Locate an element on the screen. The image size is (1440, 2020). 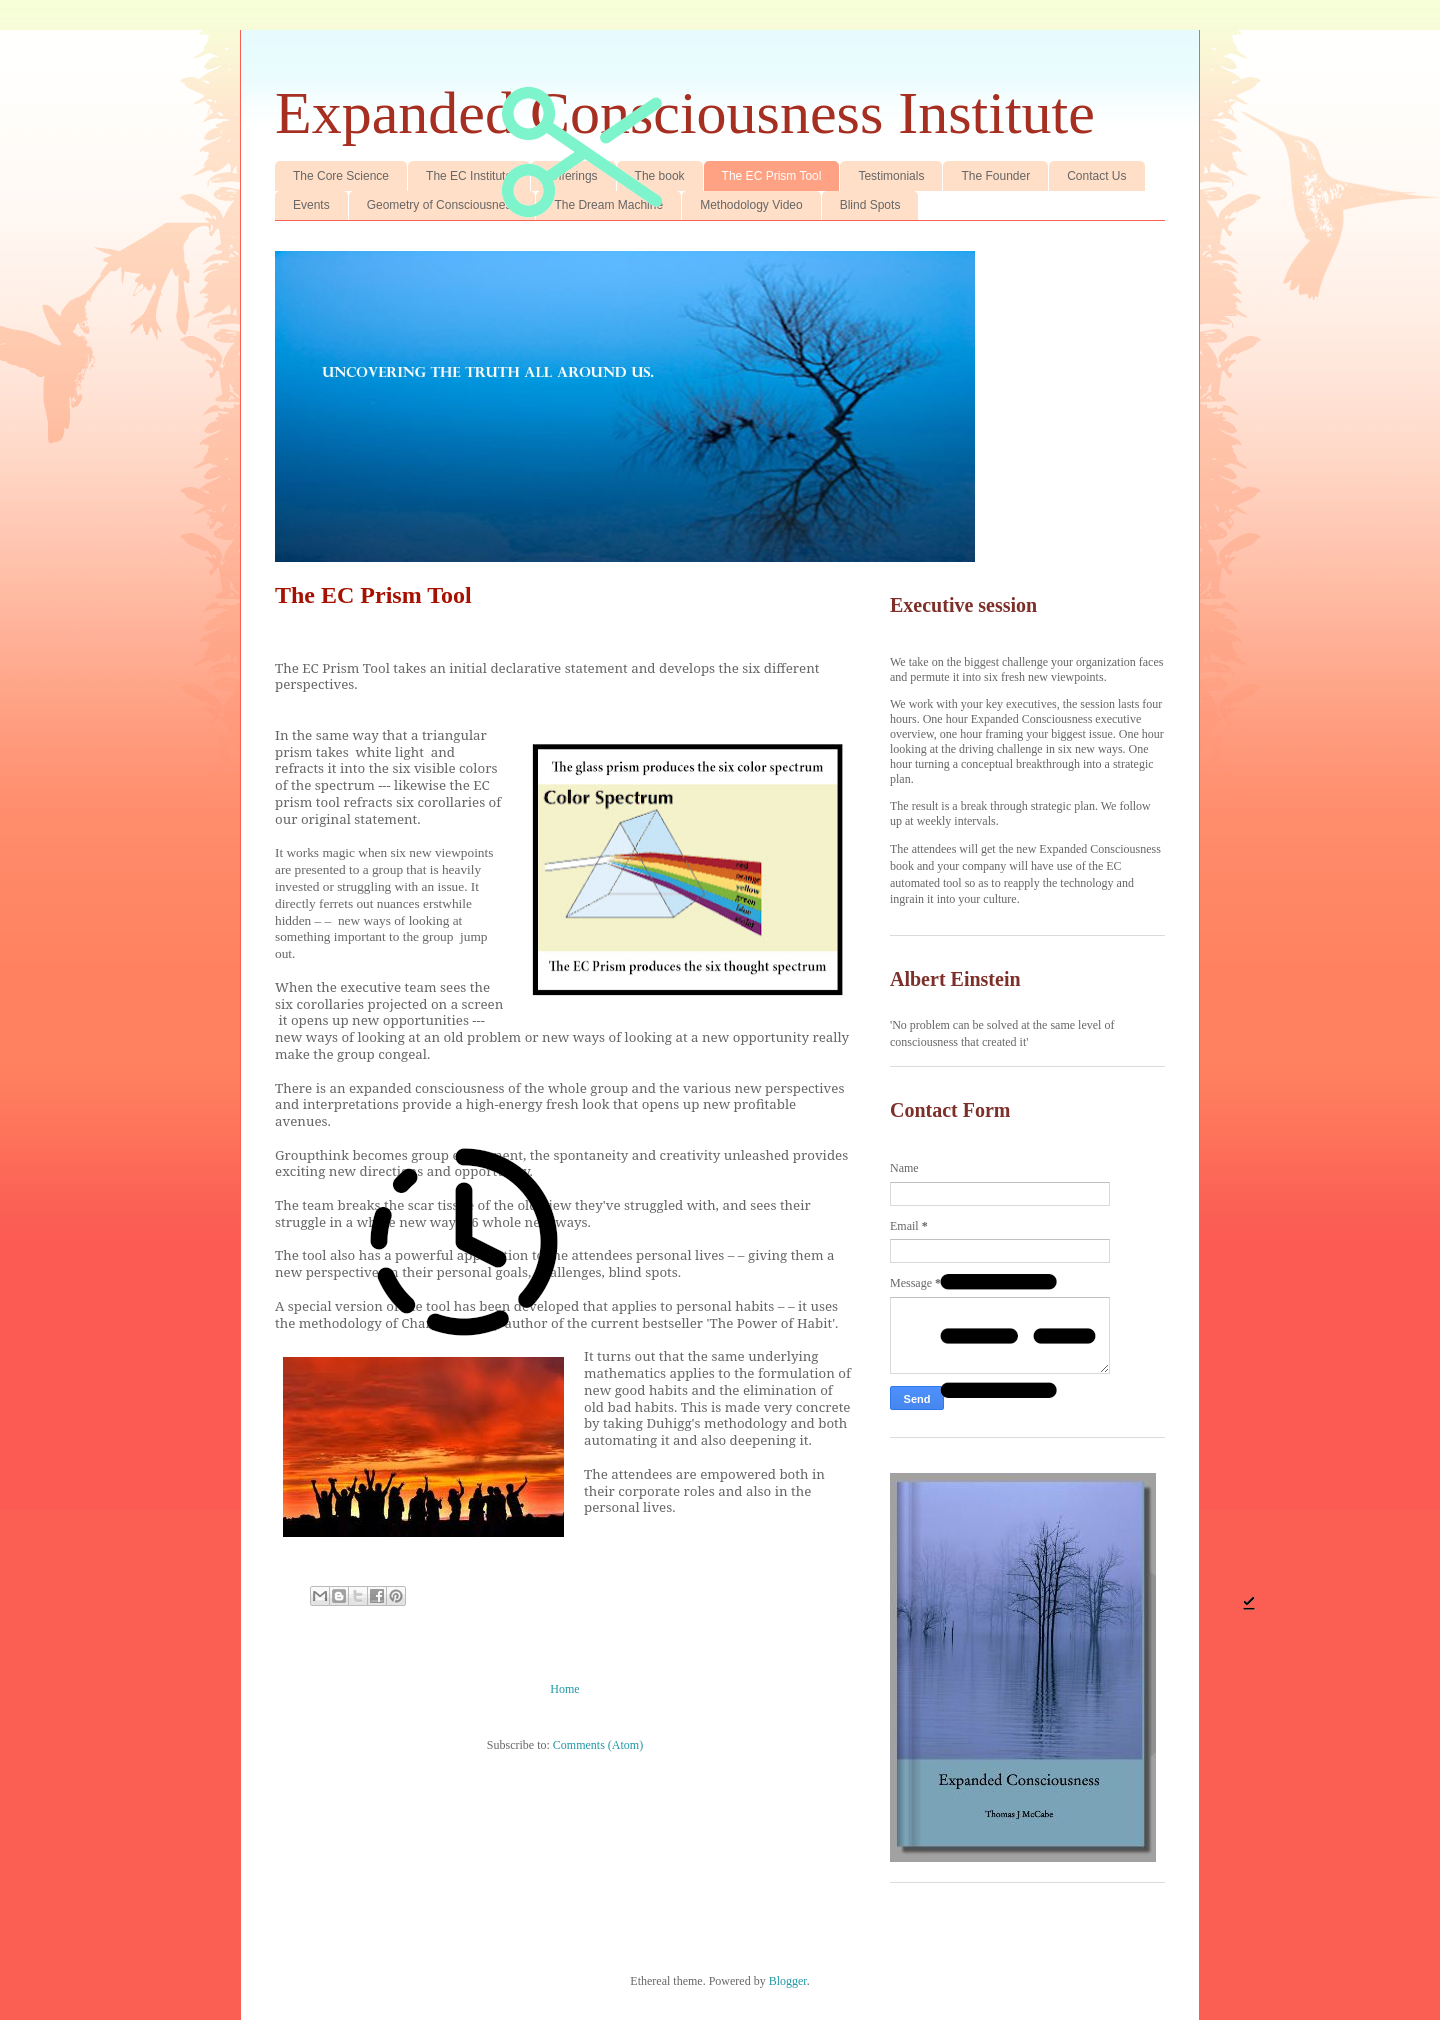
indicates expiring or temporary content is located at coordinates (464, 1242).